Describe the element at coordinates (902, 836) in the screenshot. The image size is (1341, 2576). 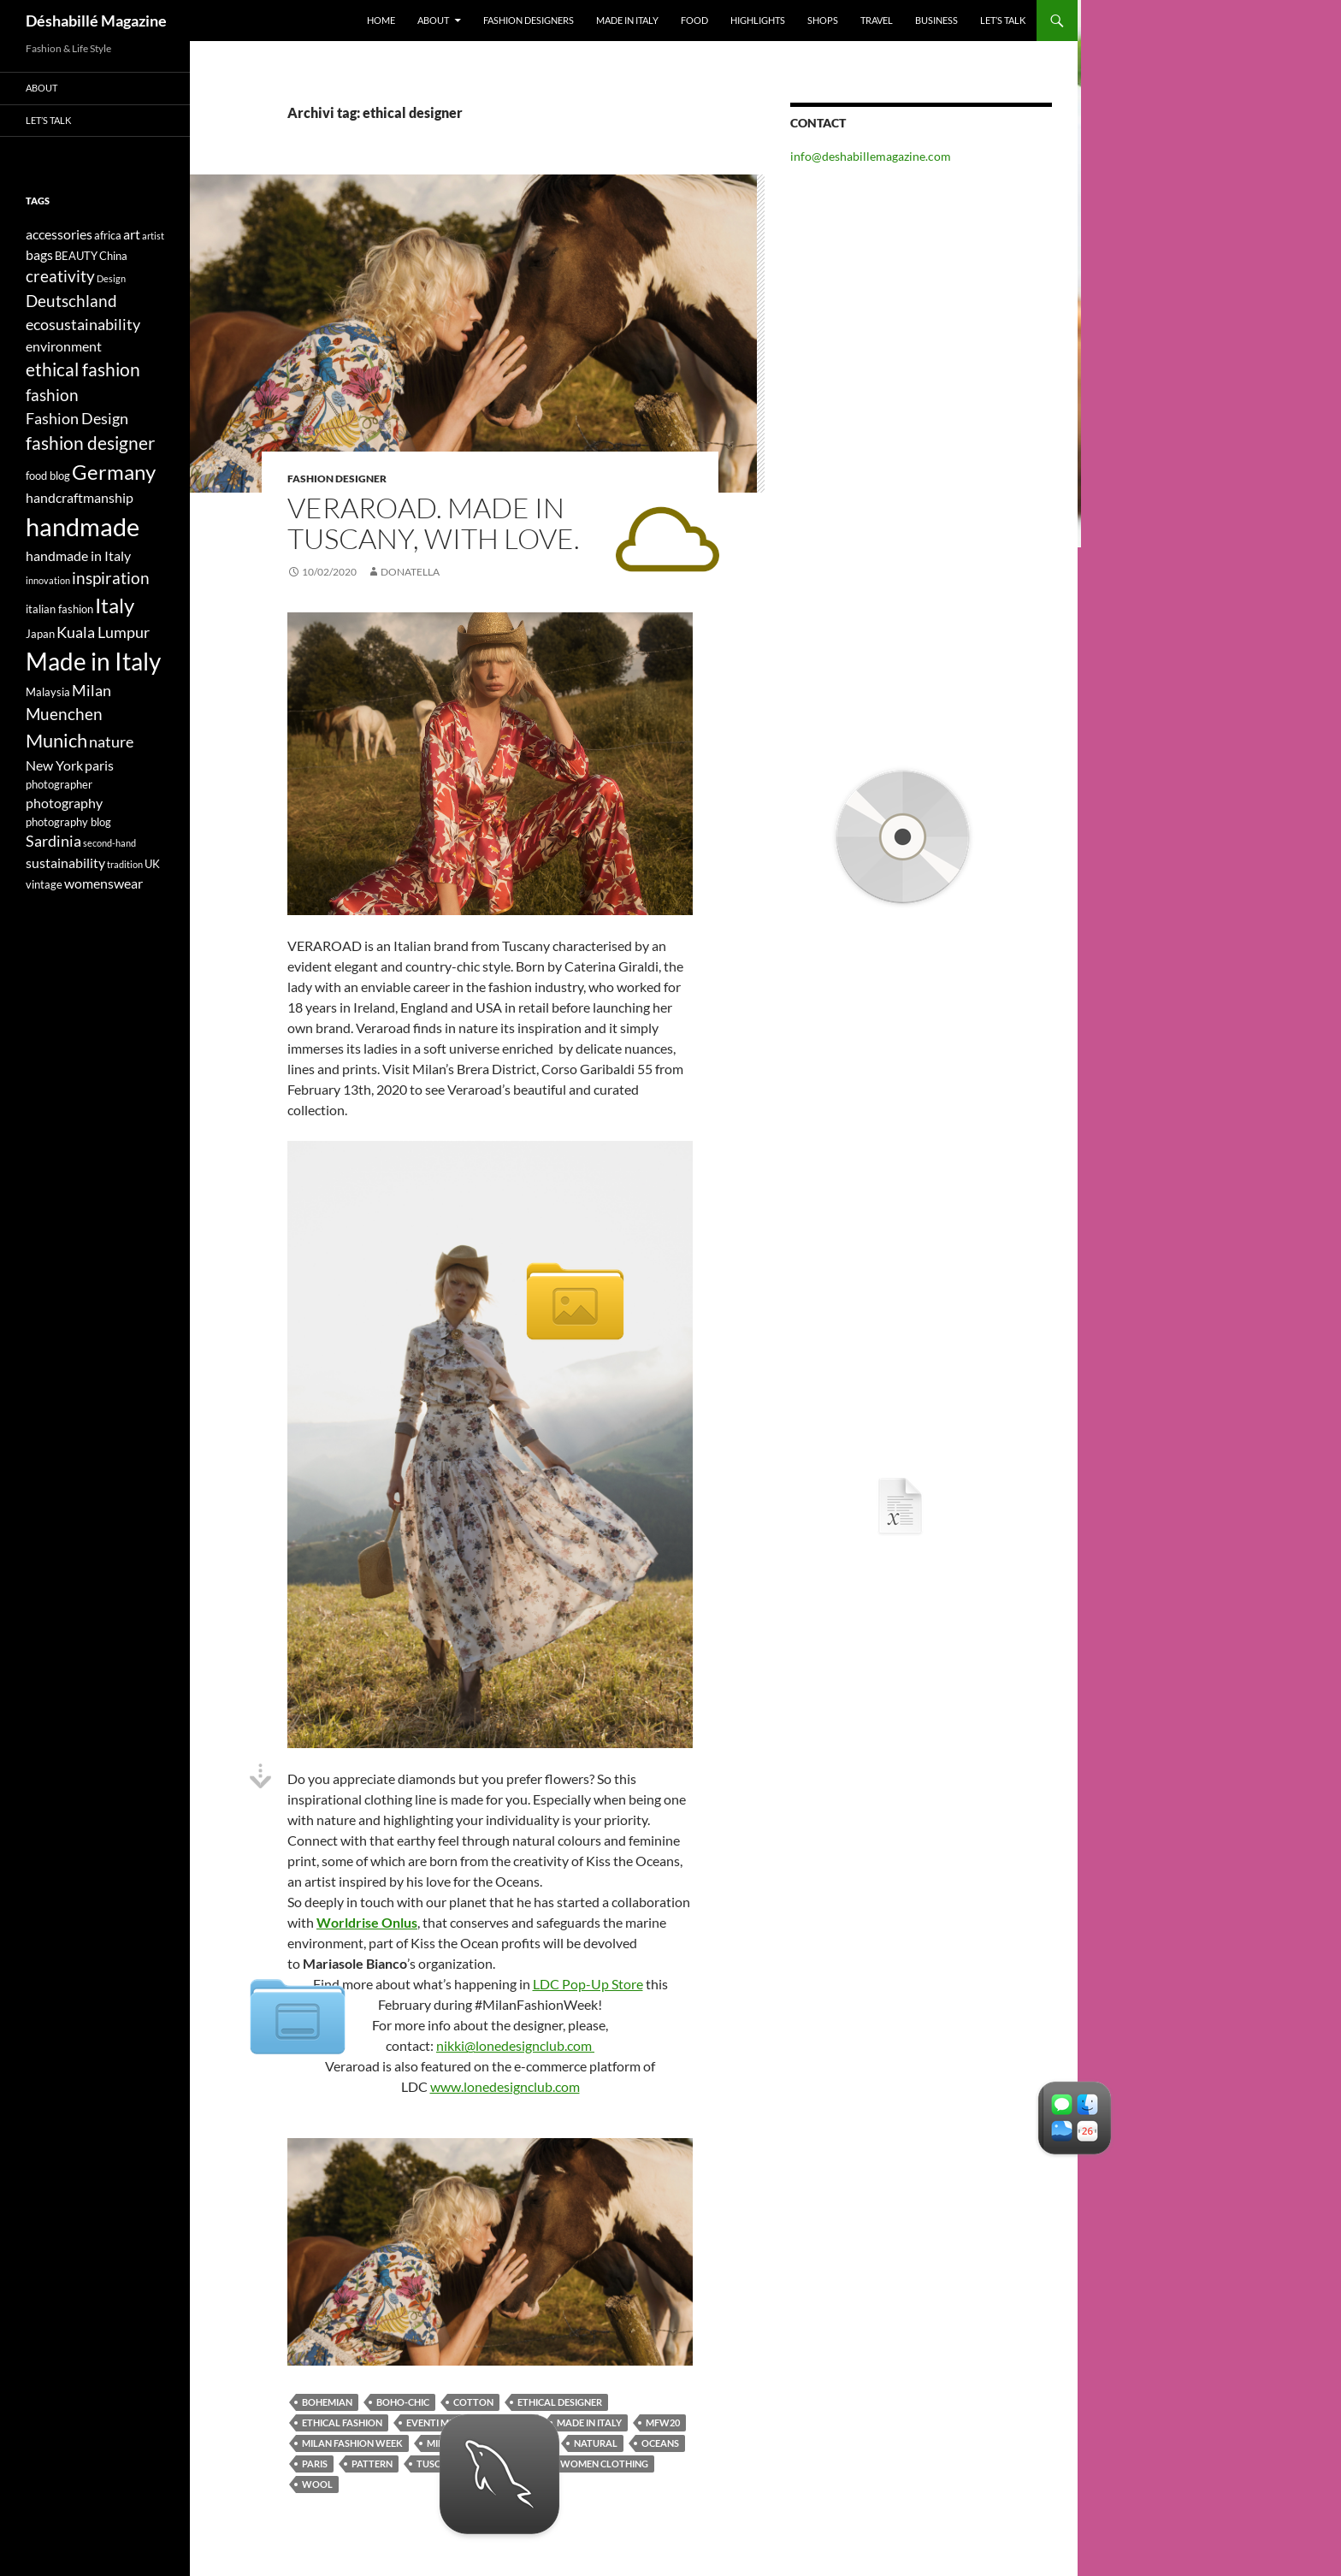
I see `access CD/DVD drive contents` at that location.